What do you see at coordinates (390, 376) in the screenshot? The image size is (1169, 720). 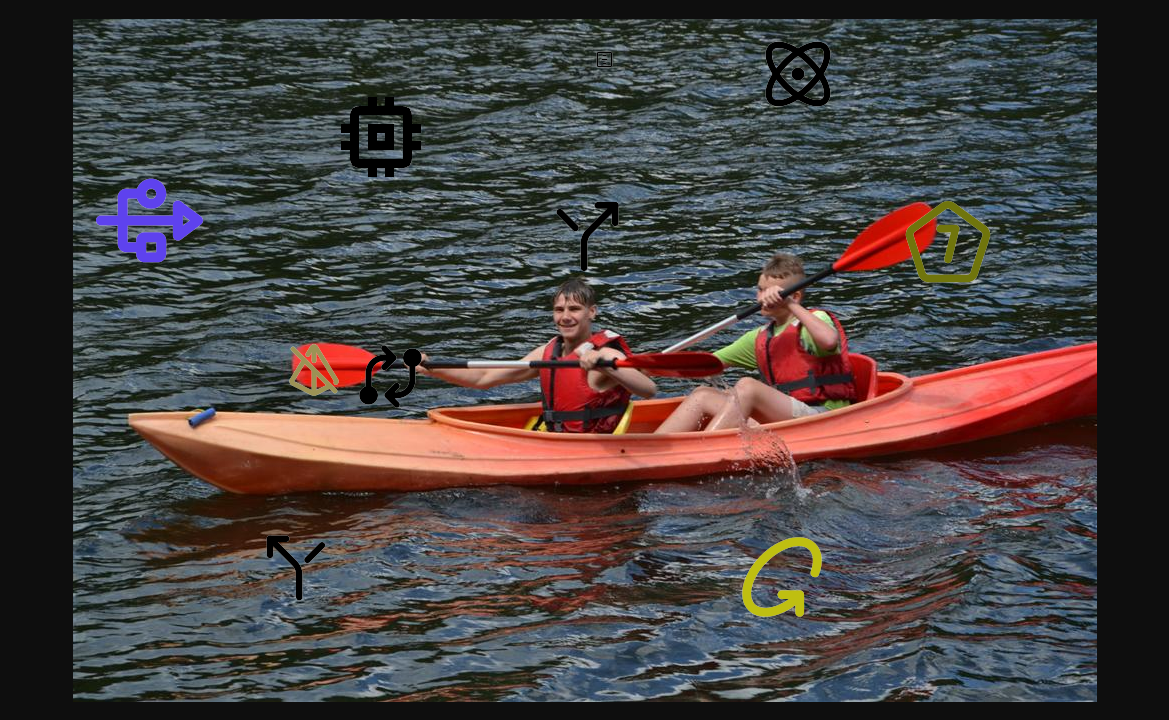 I see `swap or exchange items` at bounding box center [390, 376].